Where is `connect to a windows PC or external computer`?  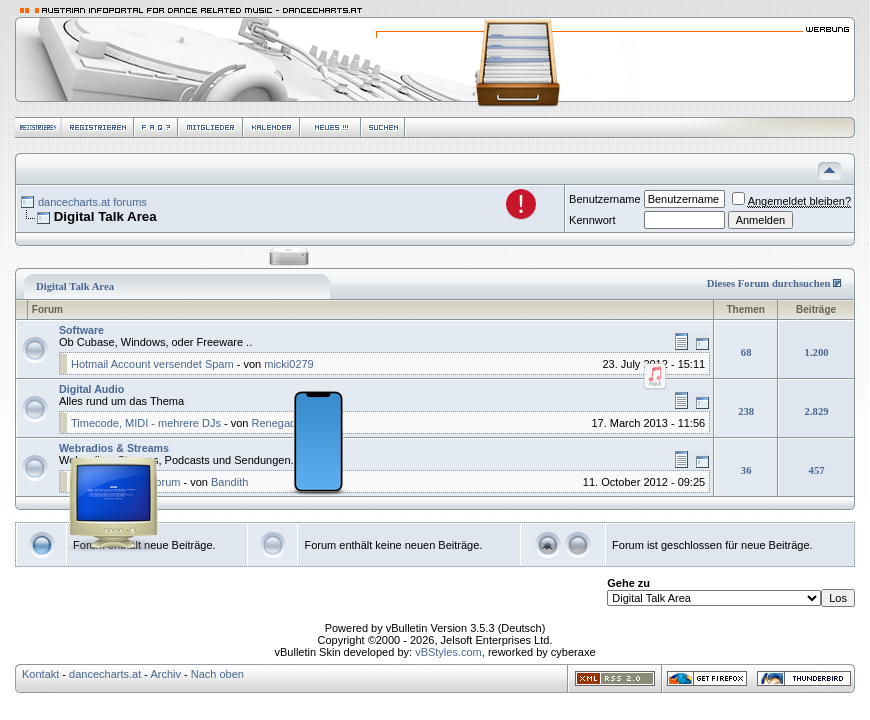 connect to a windows PC or external computer is located at coordinates (113, 501).